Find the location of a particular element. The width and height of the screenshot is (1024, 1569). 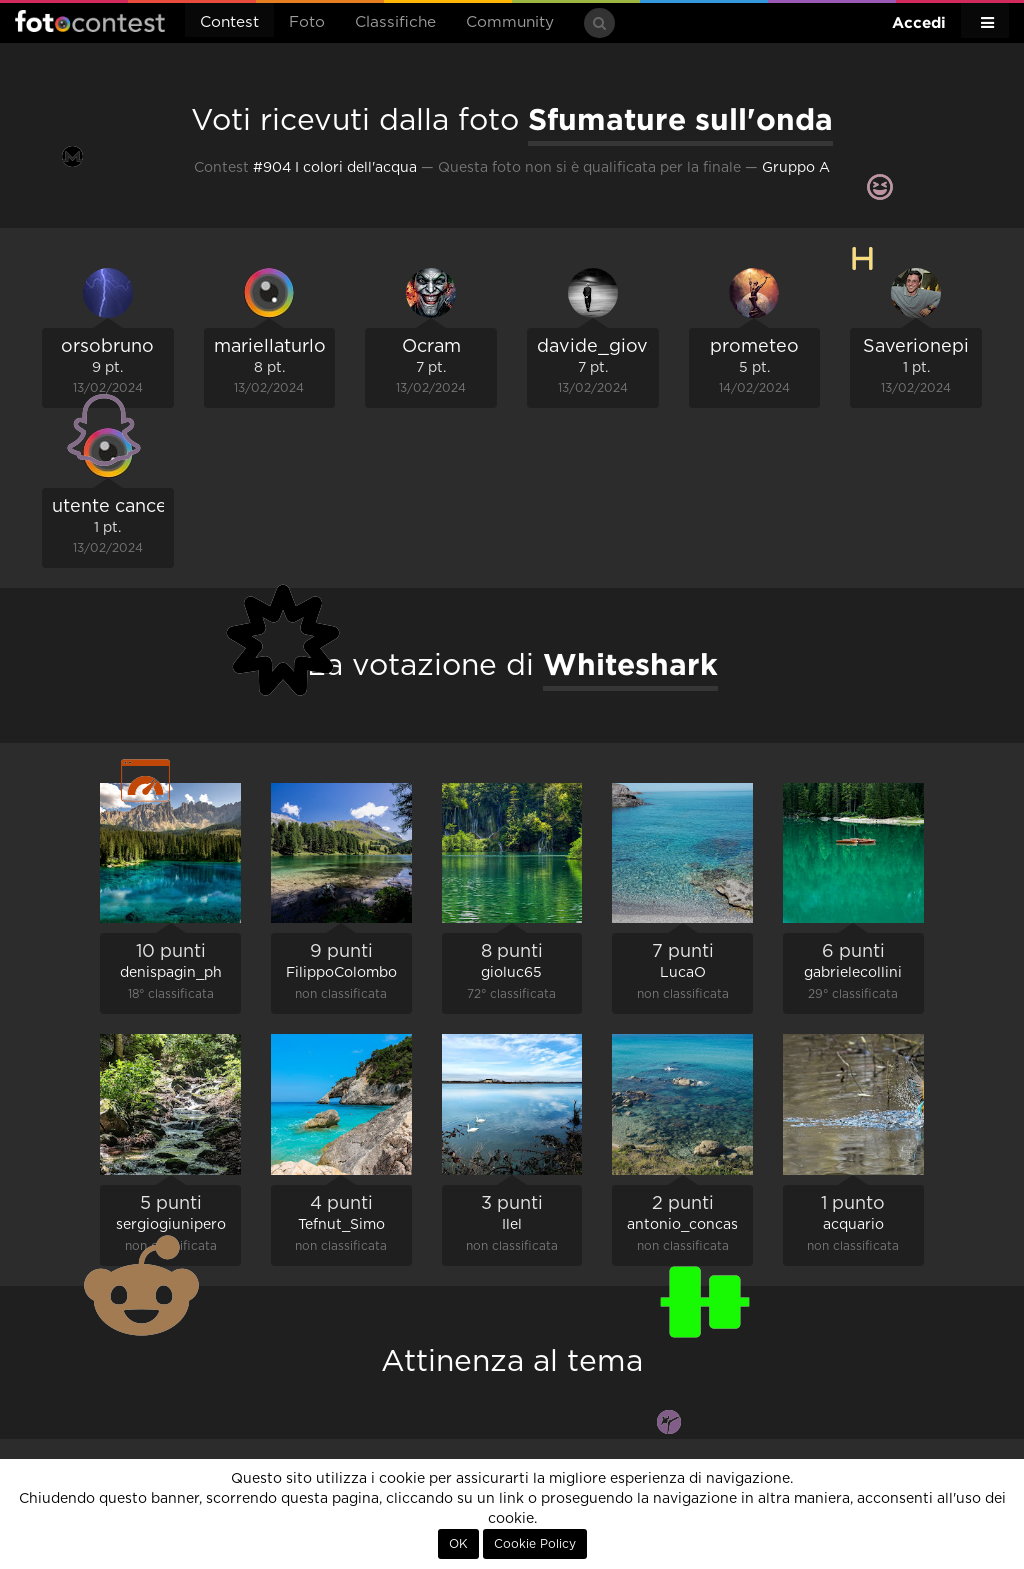

align items to vertical center is located at coordinates (705, 1302).